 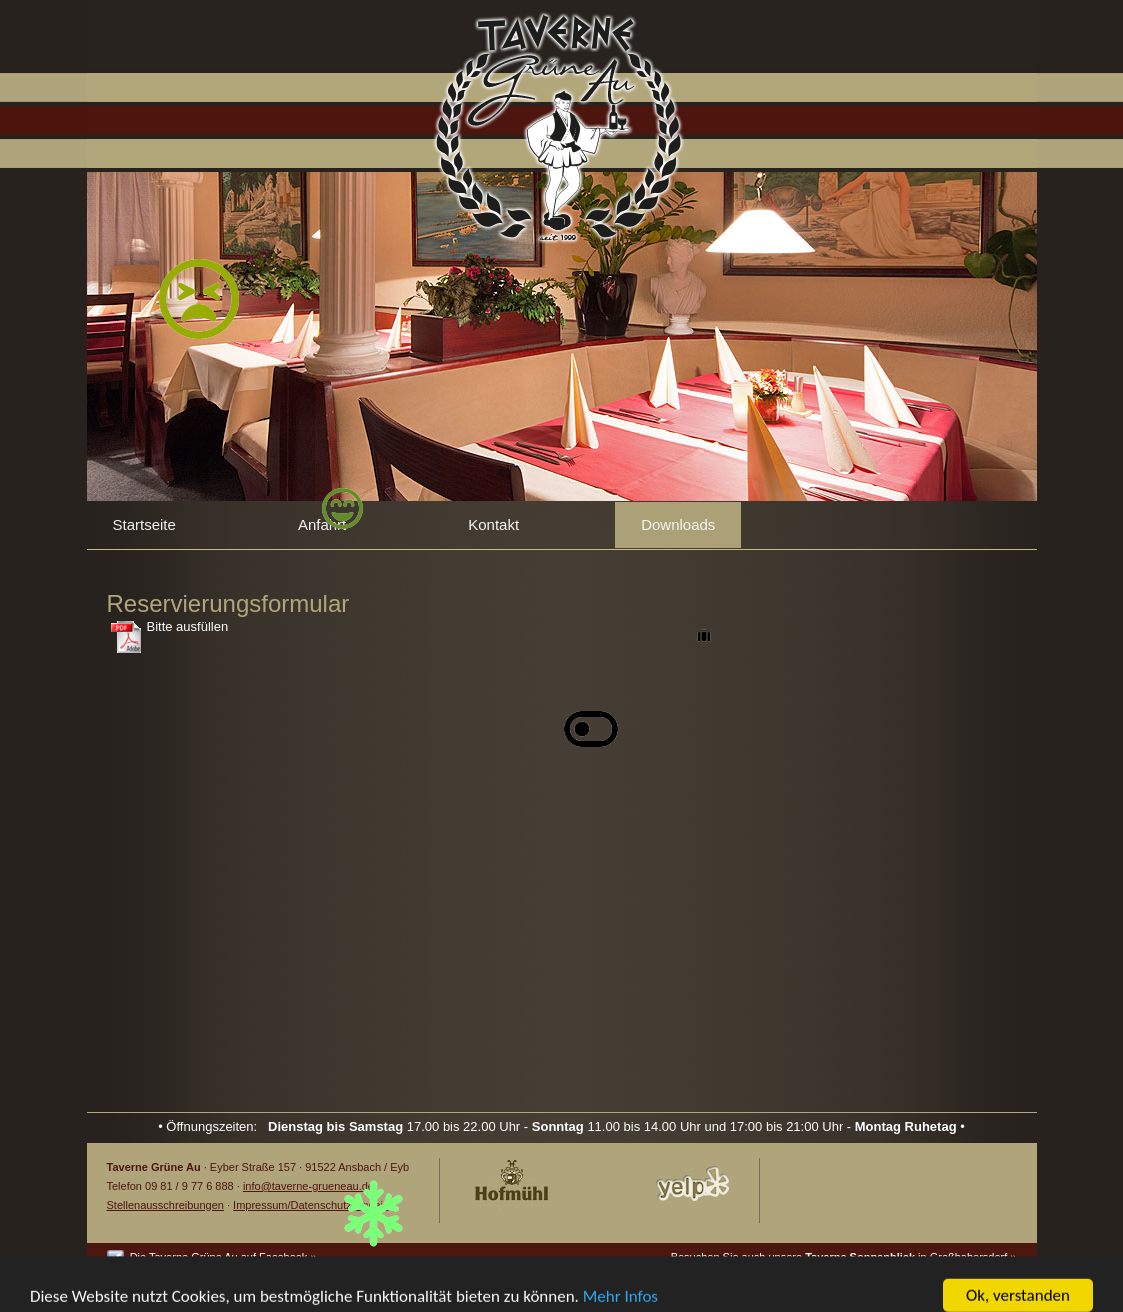 What do you see at coordinates (591, 729) in the screenshot?
I see `toggle a setting off` at bounding box center [591, 729].